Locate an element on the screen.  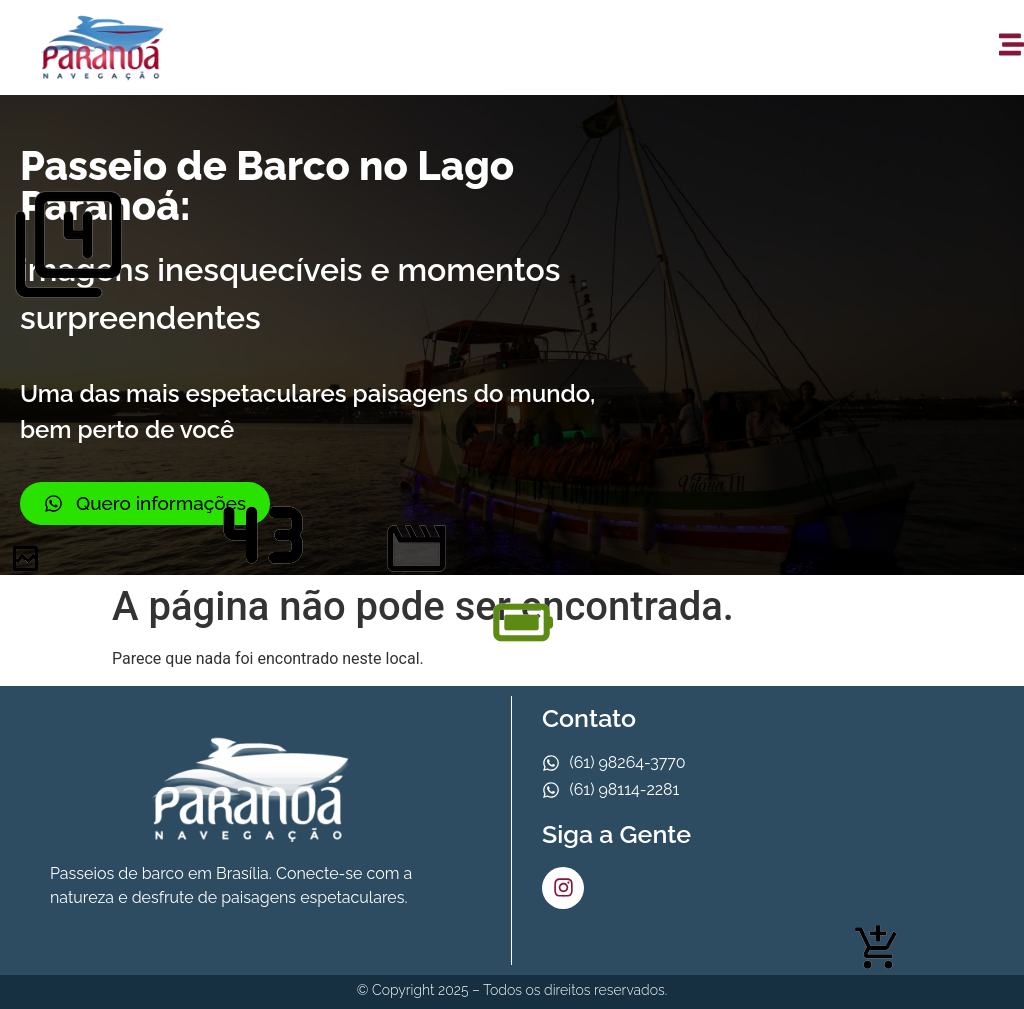
access movies or video content is located at coordinates (416, 548).